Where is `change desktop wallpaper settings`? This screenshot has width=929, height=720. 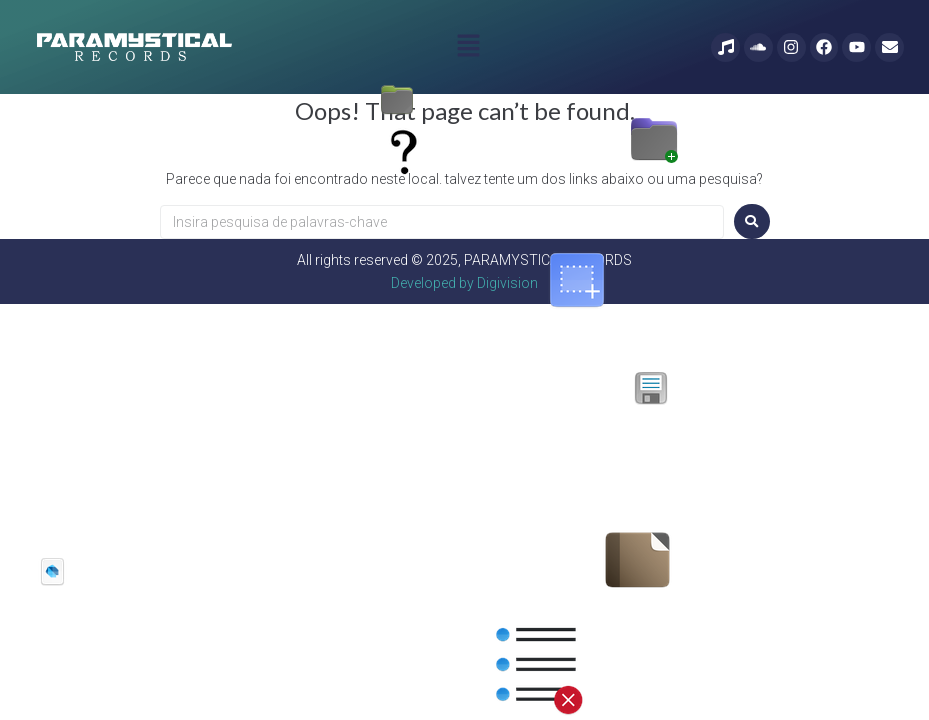 change desktop wallpaper settings is located at coordinates (637, 557).